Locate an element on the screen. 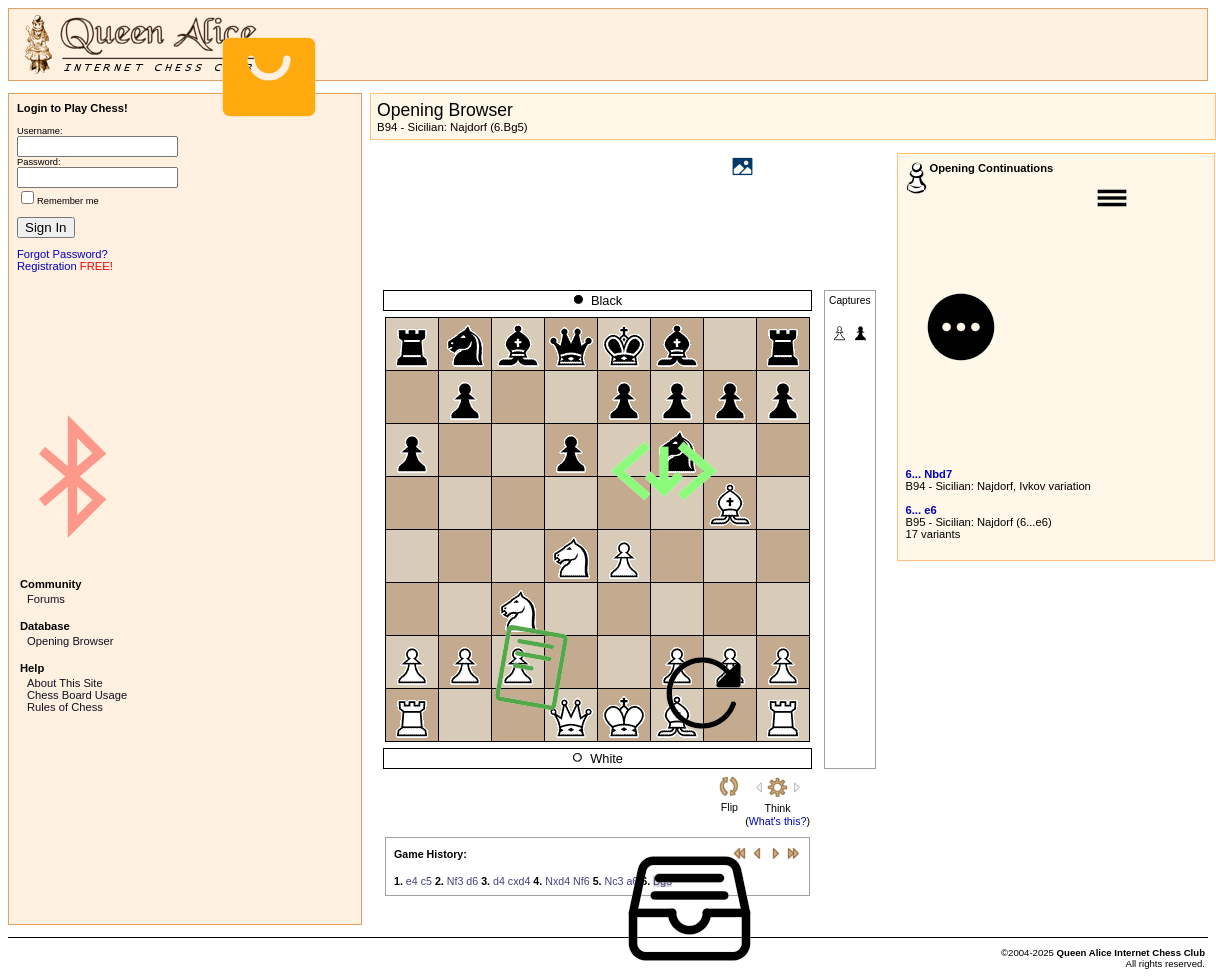 This screenshot has width=1216, height=980. download source code or script files is located at coordinates (664, 471).